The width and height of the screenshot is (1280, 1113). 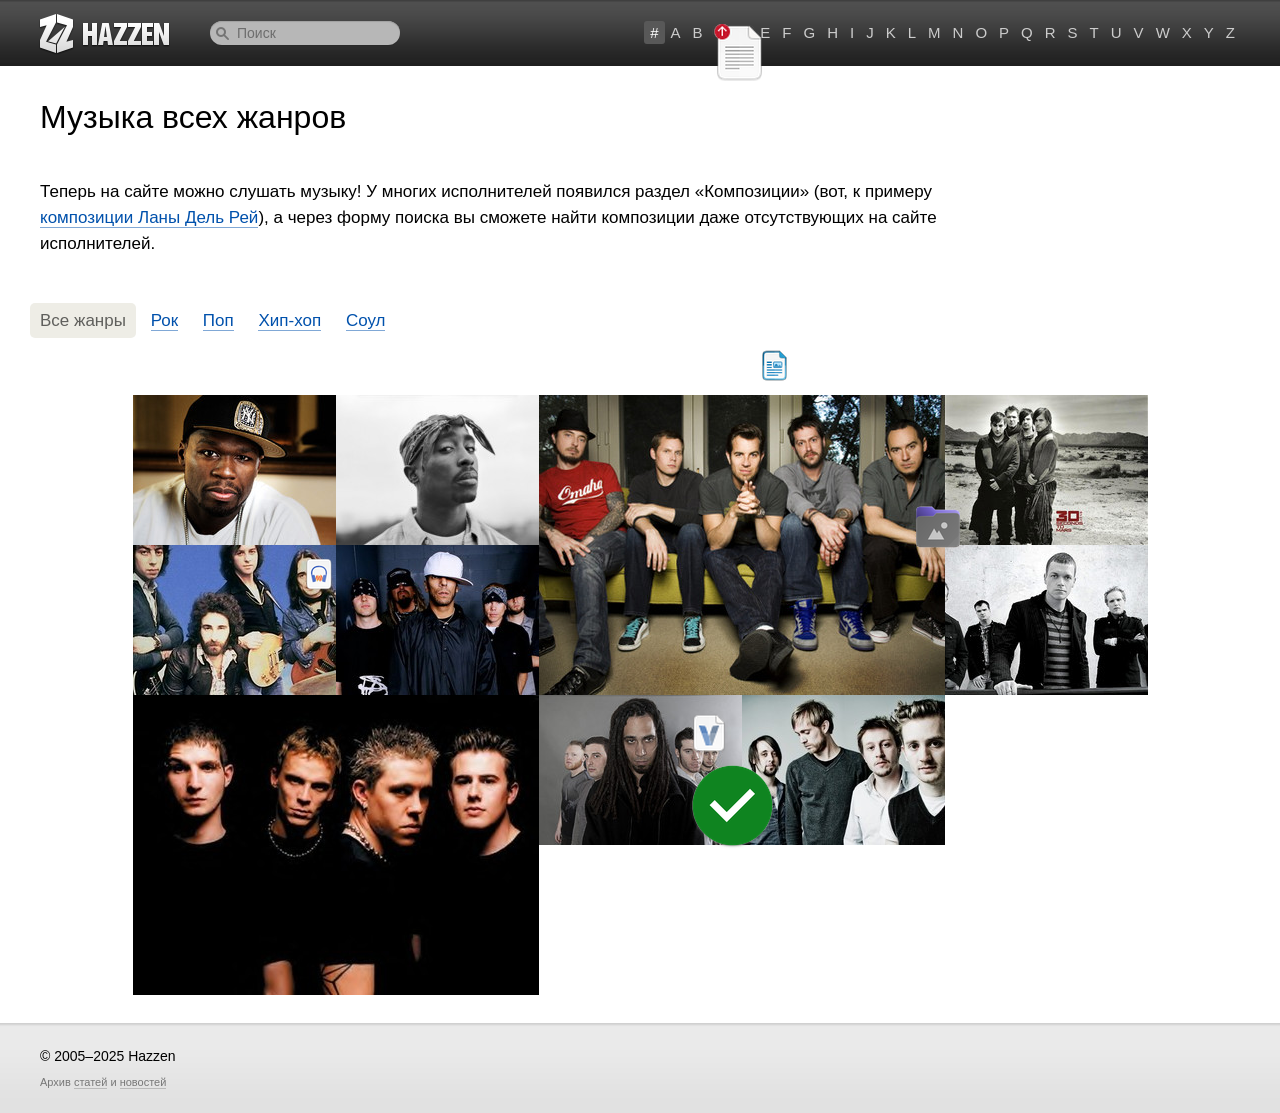 I want to click on open a text document file, so click(x=774, y=365).